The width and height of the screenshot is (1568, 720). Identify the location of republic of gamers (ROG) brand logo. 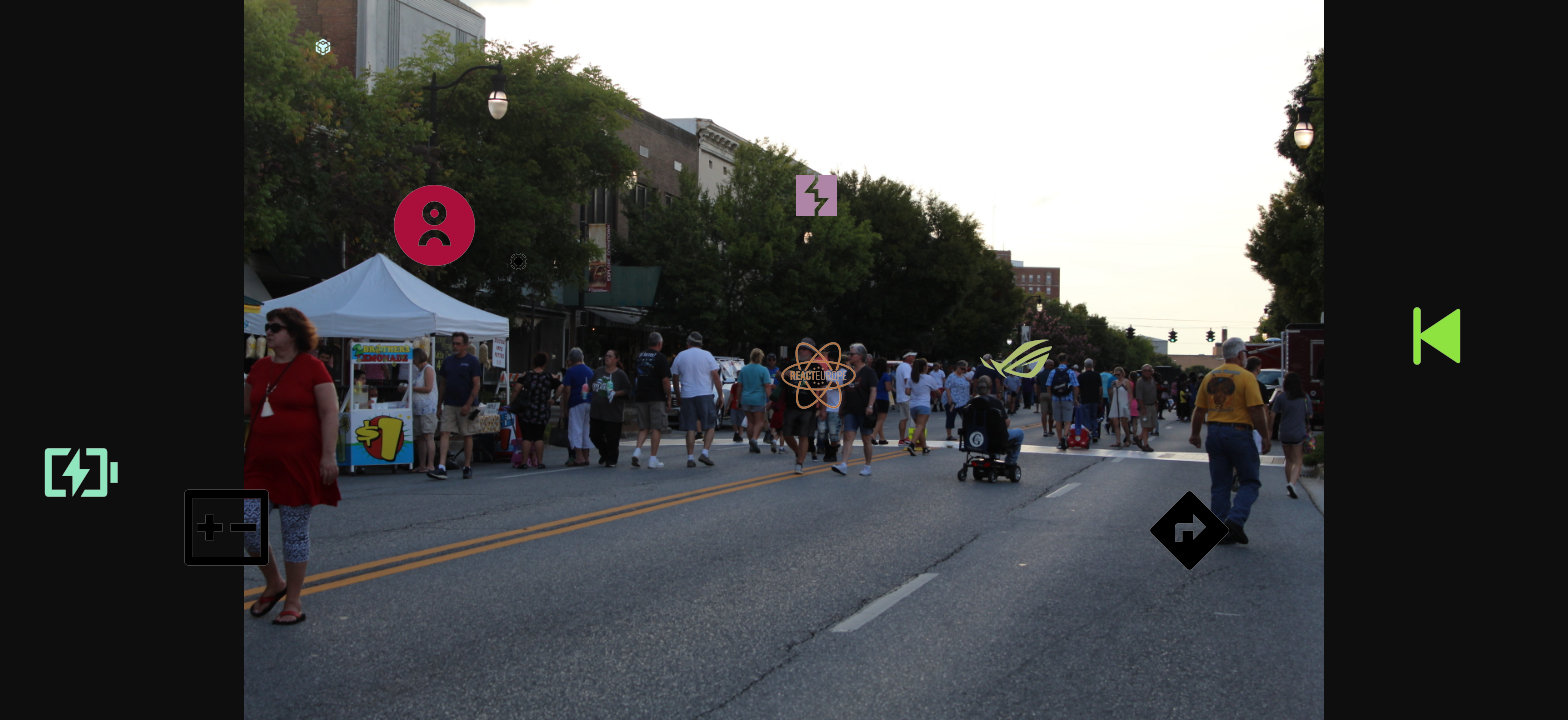
(1016, 359).